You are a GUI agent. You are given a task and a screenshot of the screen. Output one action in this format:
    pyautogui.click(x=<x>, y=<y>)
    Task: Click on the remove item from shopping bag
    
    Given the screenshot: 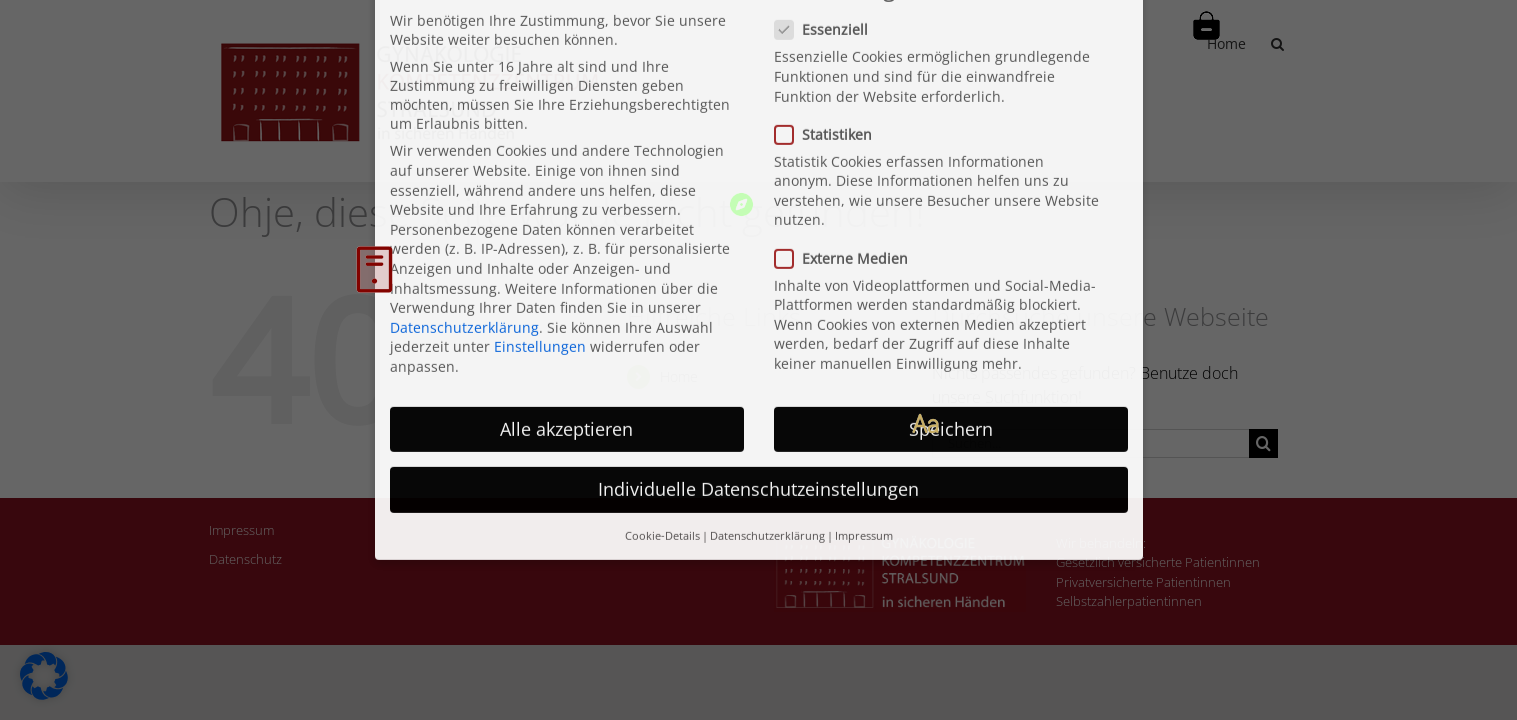 What is the action you would take?
    pyautogui.click(x=1206, y=25)
    